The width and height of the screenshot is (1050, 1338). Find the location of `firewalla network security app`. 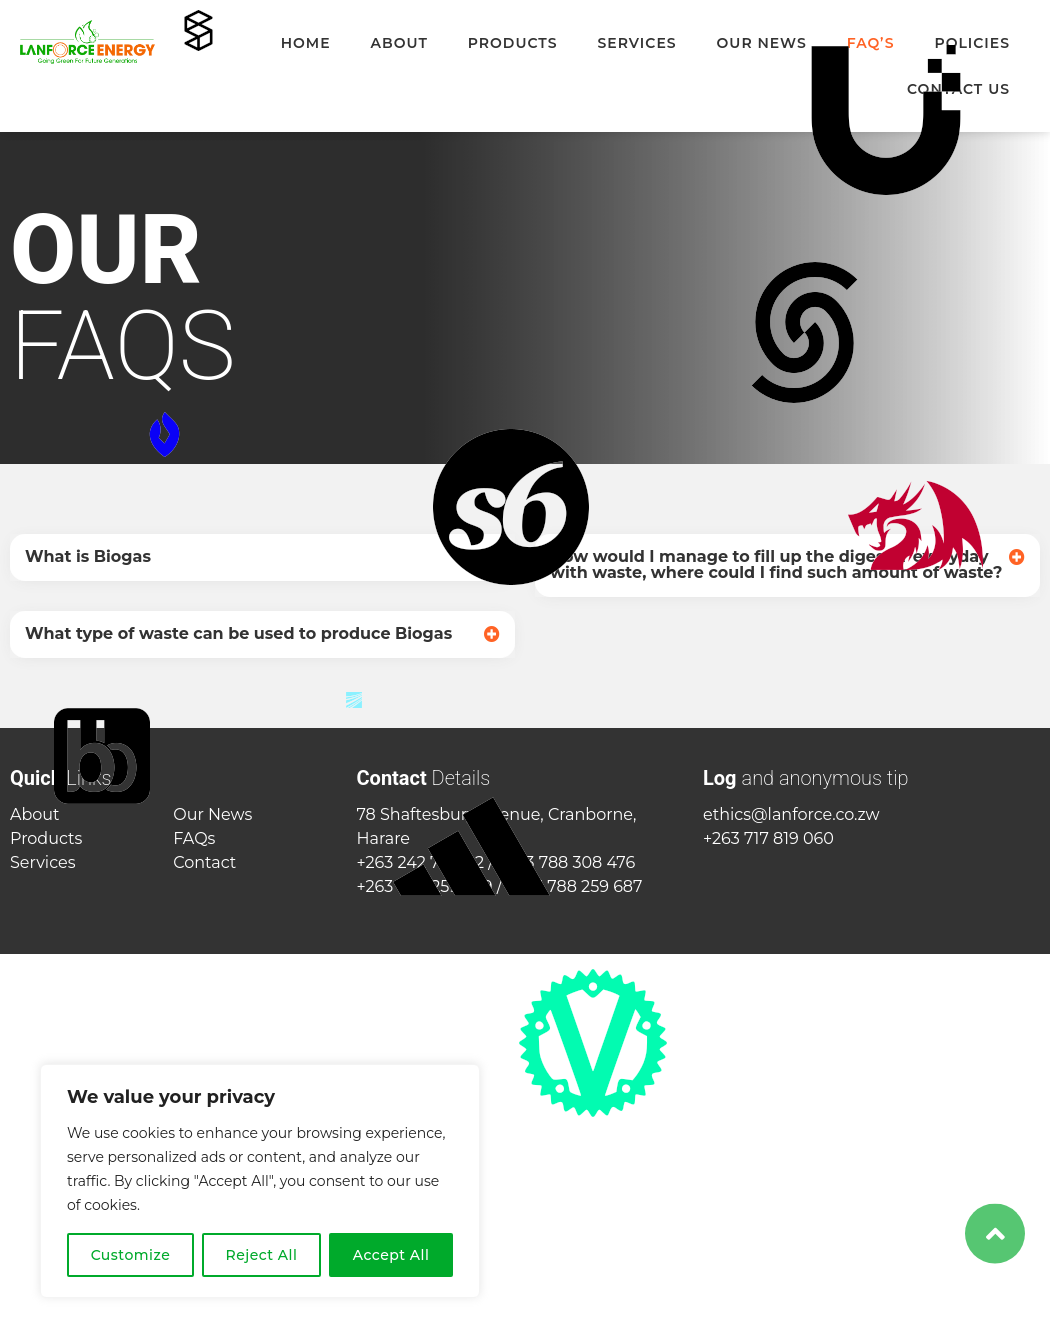

firewalla network security app is located at coordinates (164, 434).